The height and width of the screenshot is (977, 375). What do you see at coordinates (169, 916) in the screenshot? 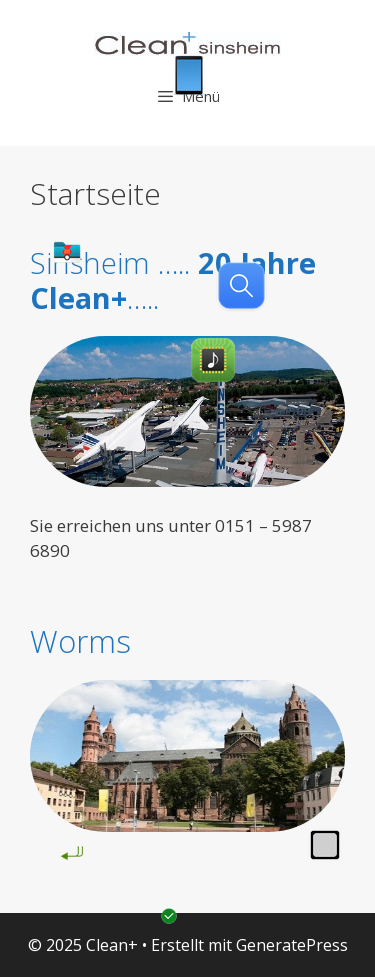
I see `indicates default or selected item` at bounding box center [169, 916].